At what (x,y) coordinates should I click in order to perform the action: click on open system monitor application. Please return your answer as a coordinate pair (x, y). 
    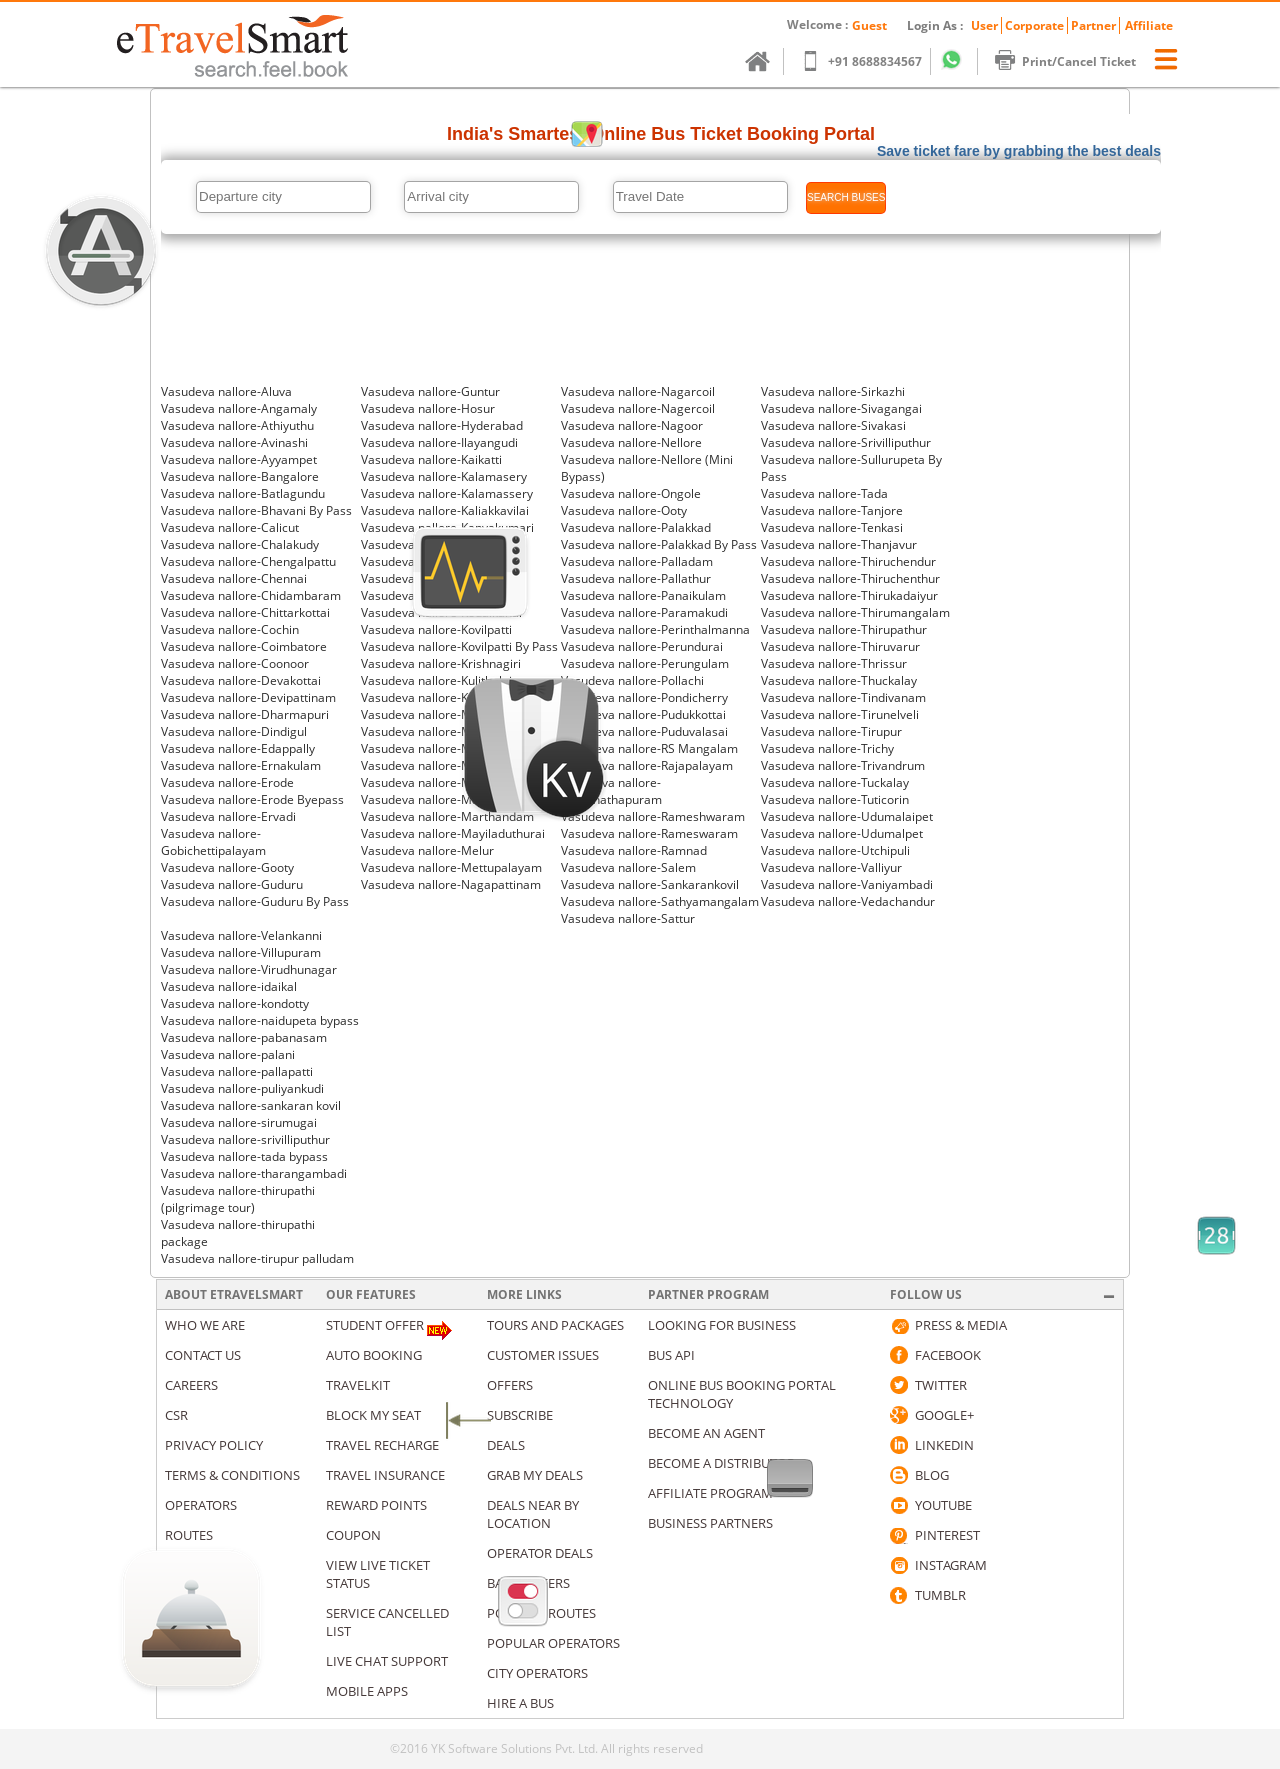
    Looking at the image, I should click on (470, 572).